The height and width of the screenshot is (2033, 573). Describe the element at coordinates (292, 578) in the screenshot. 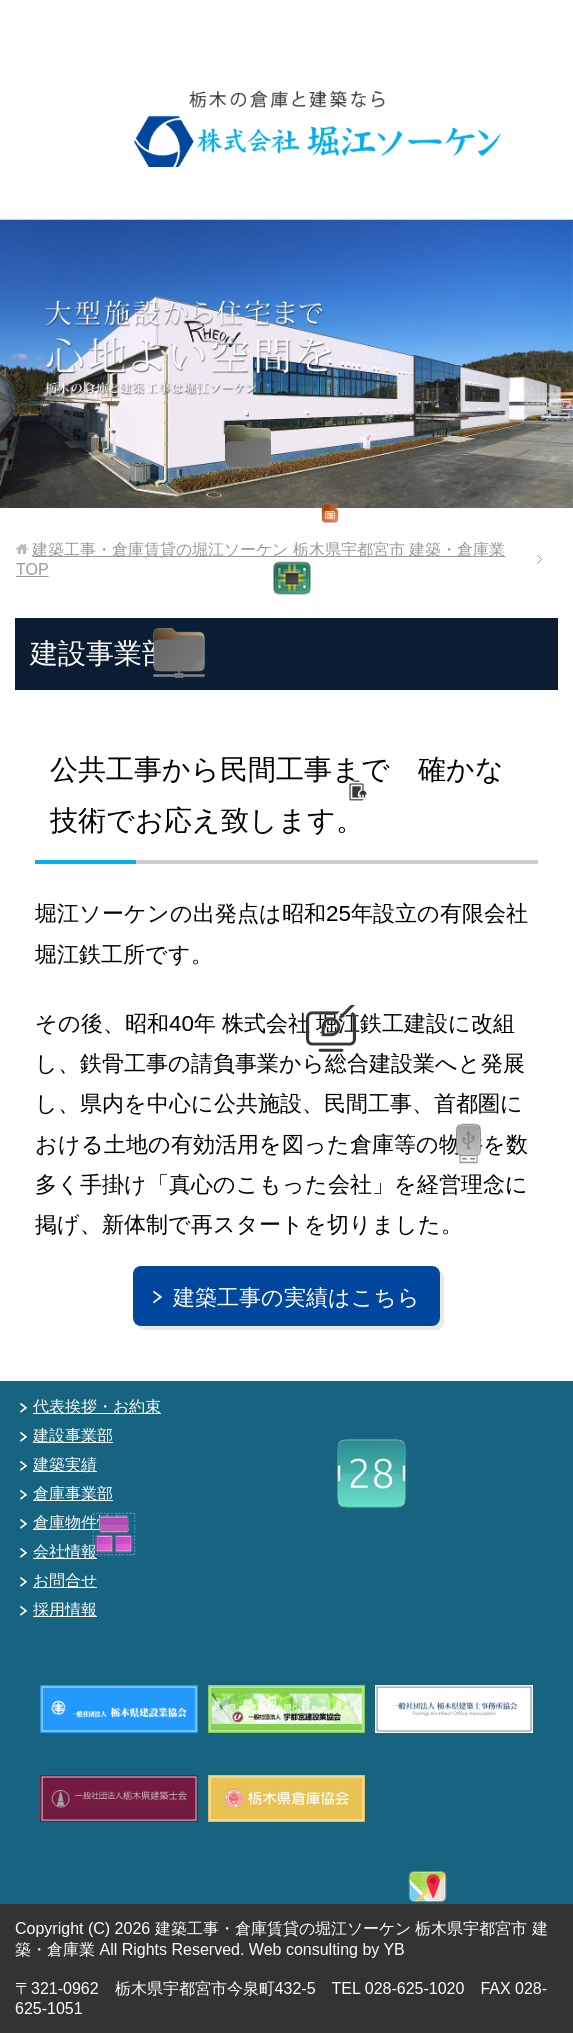

I see `open cpu-x system monitoring app` at that location.